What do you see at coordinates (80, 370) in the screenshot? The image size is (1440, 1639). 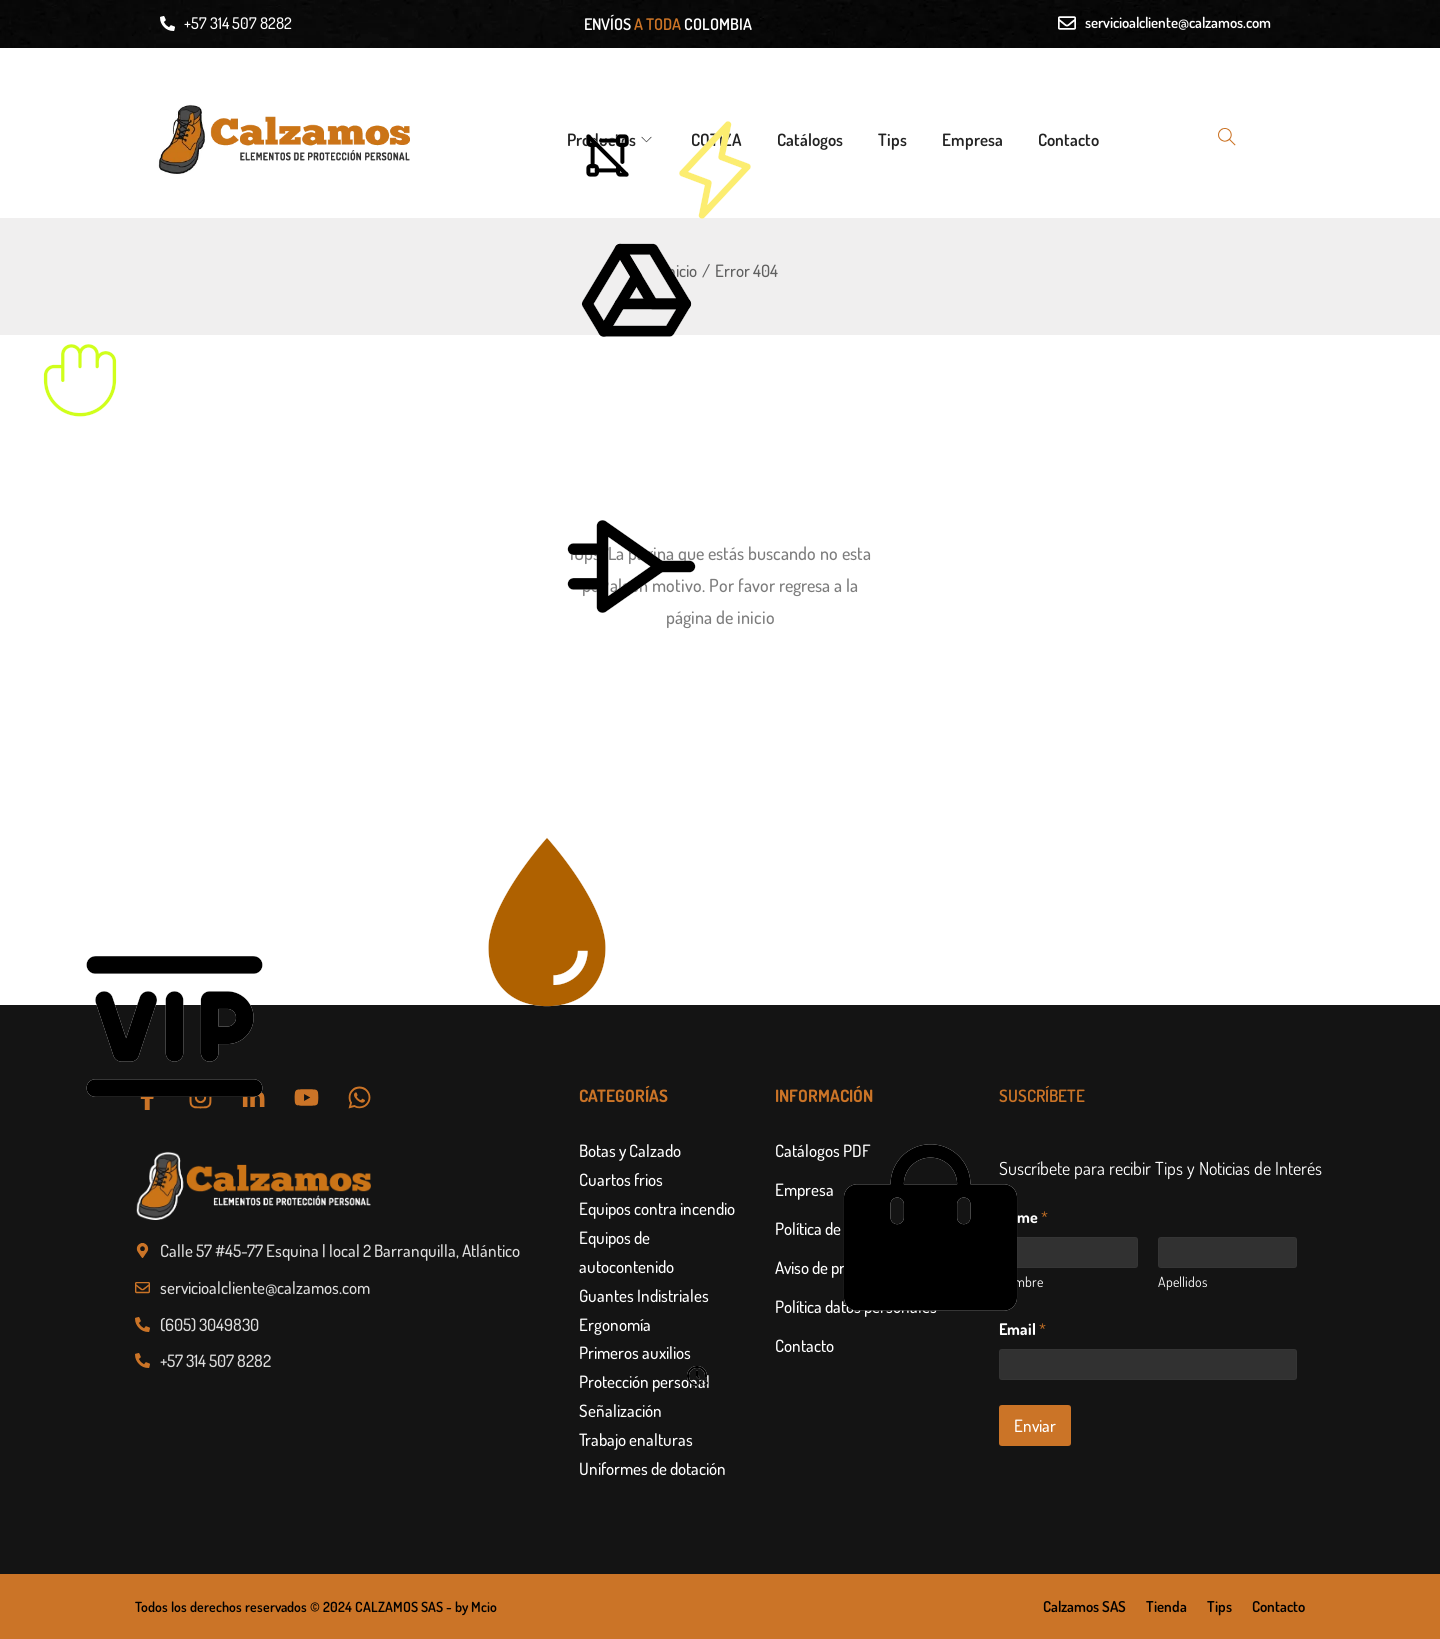 I see `drag to reposition an element` at bounding box center [80, 370].